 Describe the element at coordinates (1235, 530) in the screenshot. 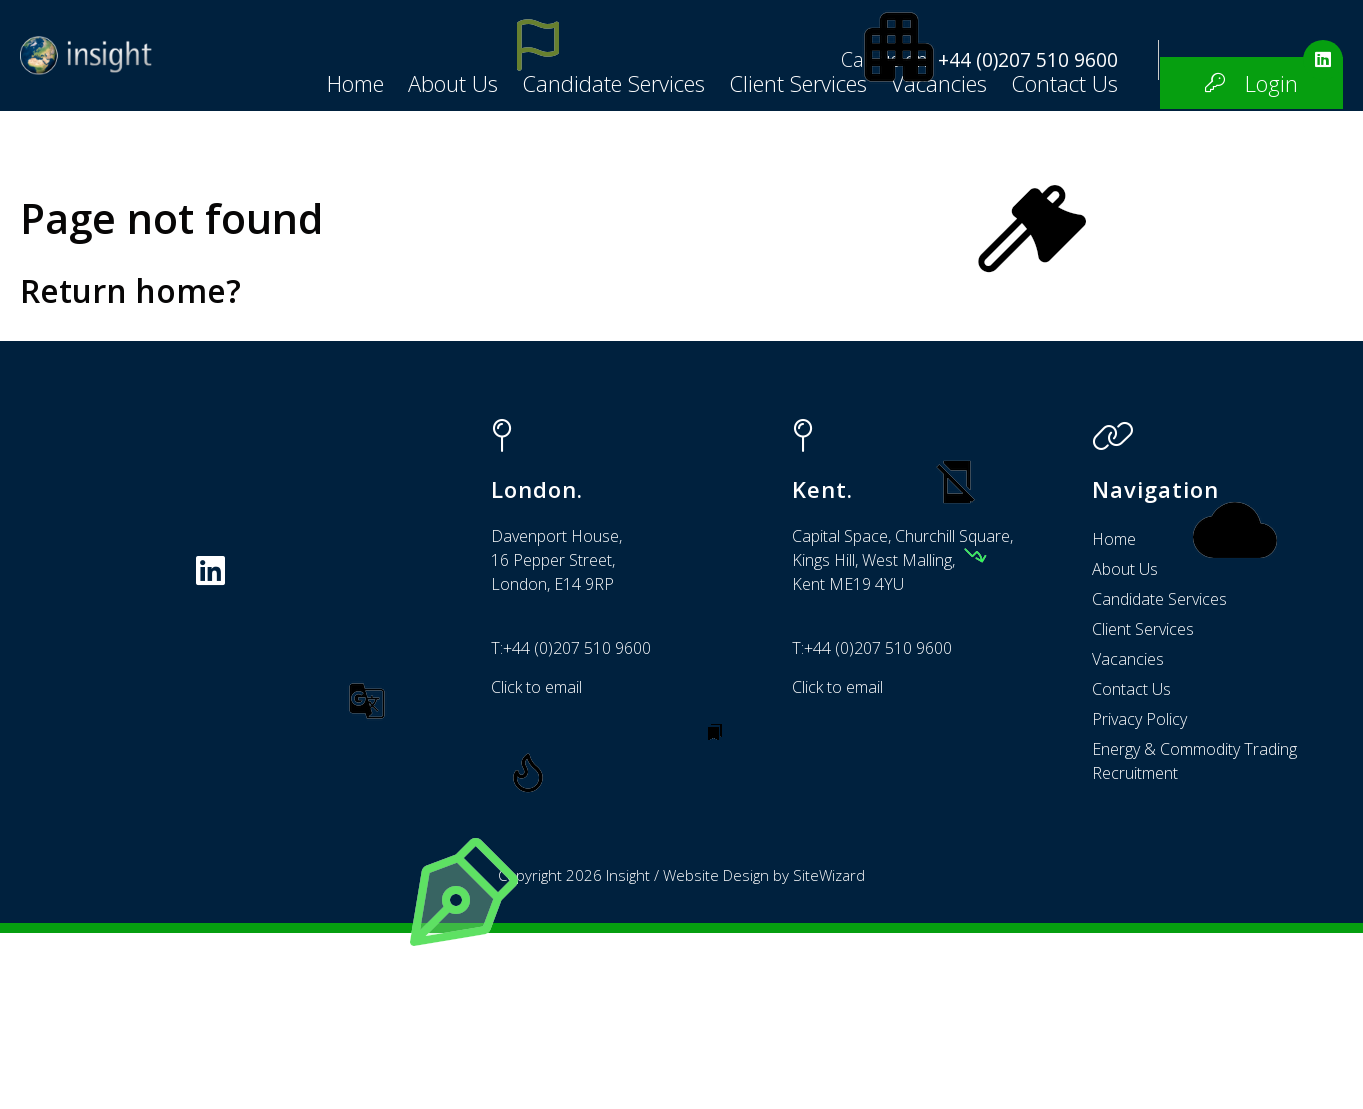

I see `access cloud storage` at that location.